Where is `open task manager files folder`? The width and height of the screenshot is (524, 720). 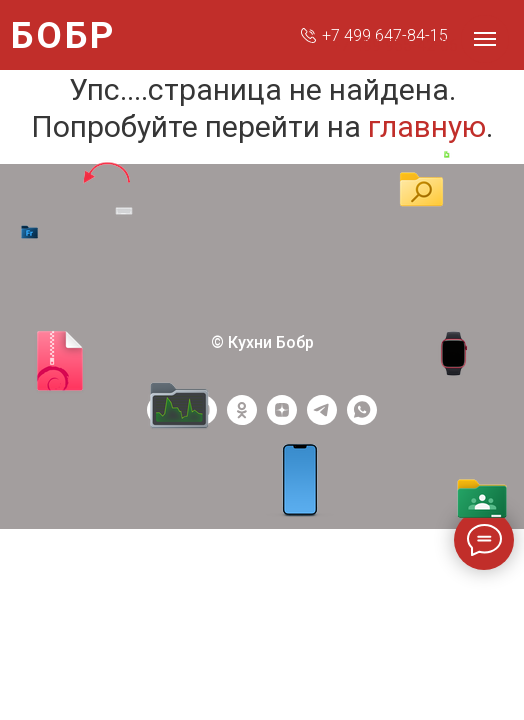
open task manager files folder is located at coordinates (179, 407).